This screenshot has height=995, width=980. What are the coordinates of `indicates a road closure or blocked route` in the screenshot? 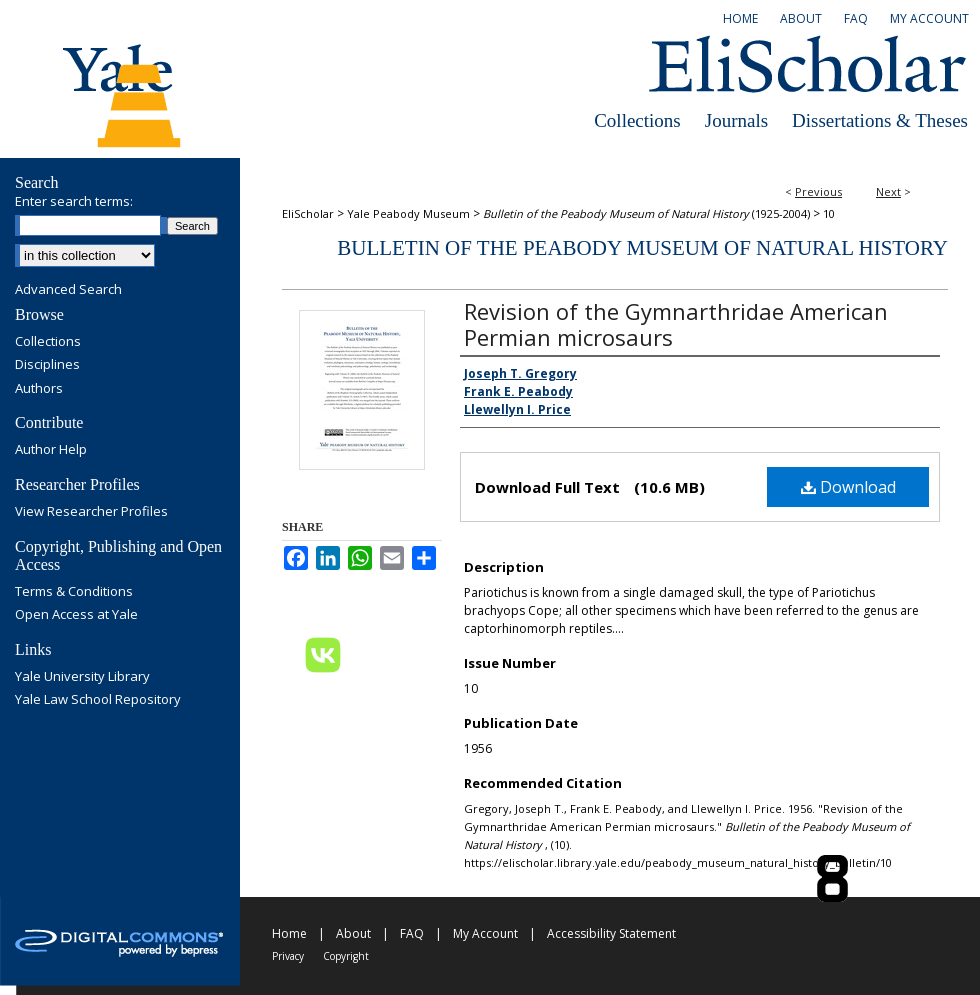 It's located at (139, 106).